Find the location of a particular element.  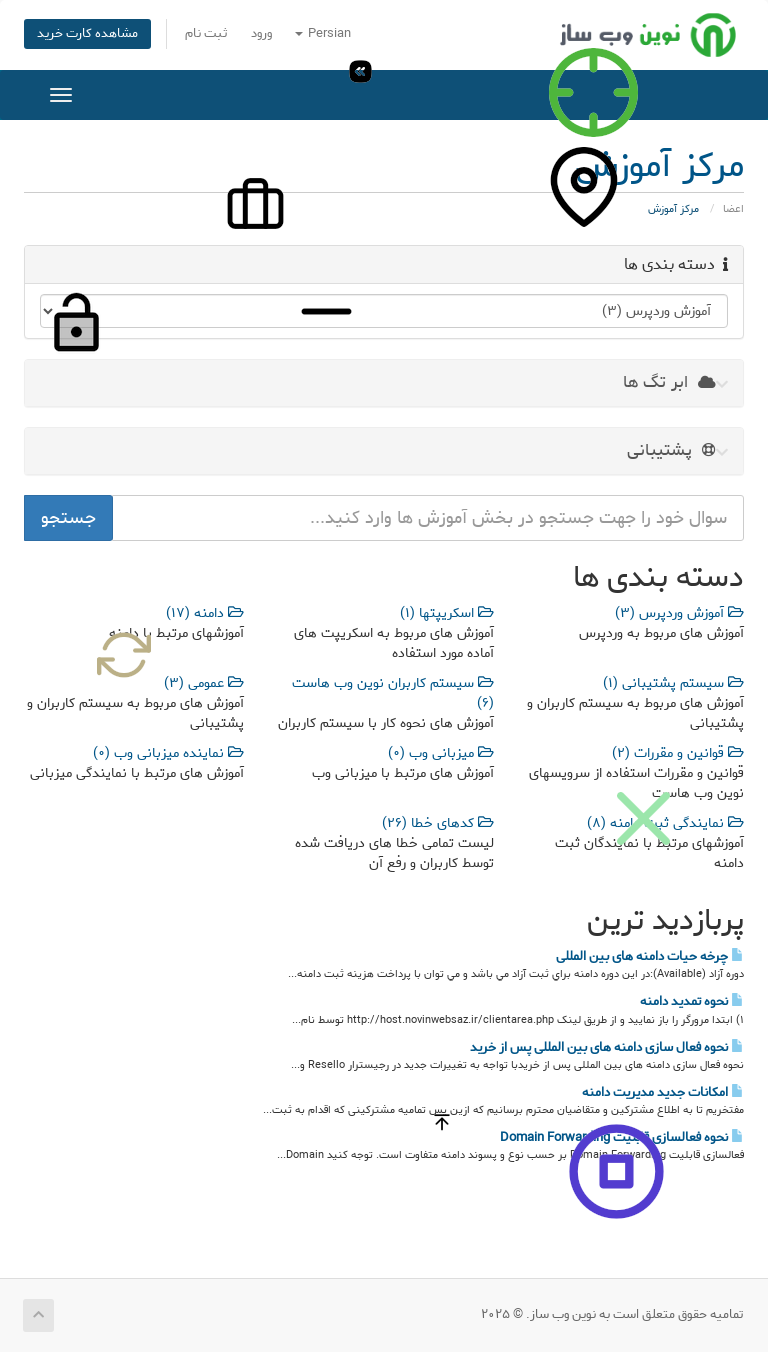

refresh or reload content is located at coordinates (124, 655).